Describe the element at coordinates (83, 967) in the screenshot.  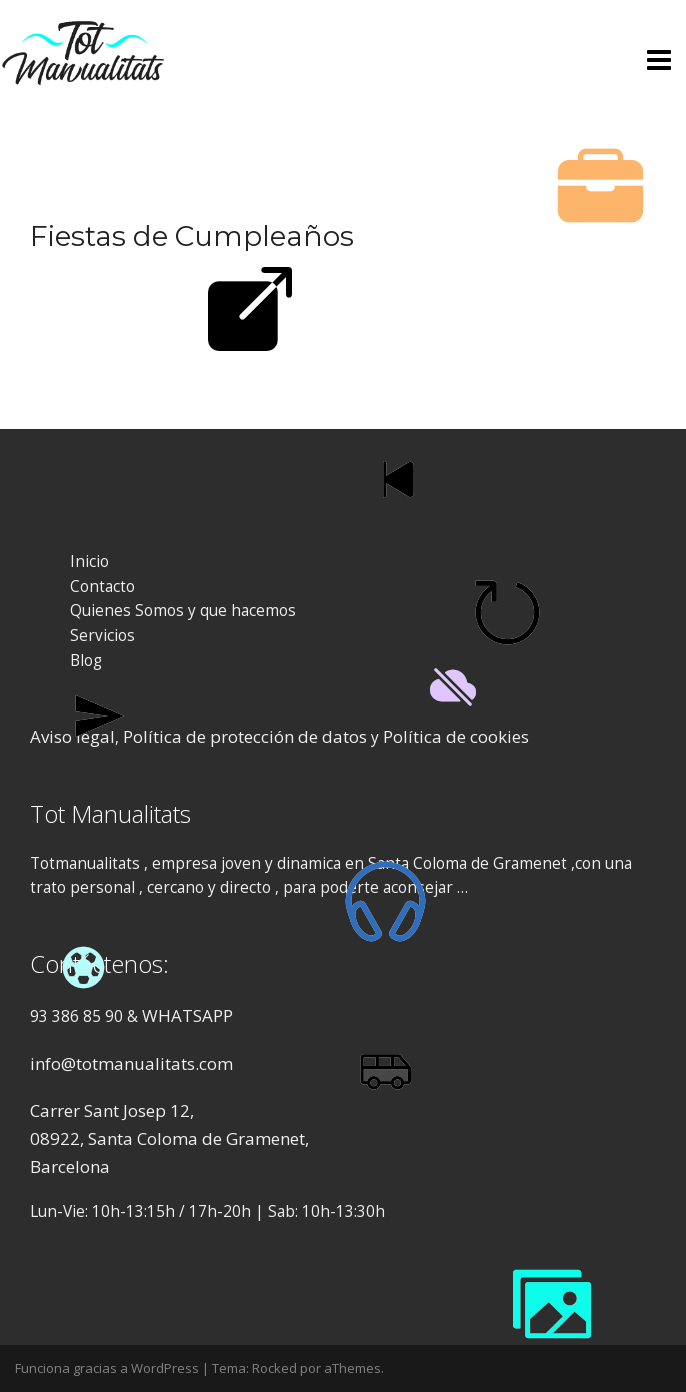
I see `access football or soccer content` at that location.